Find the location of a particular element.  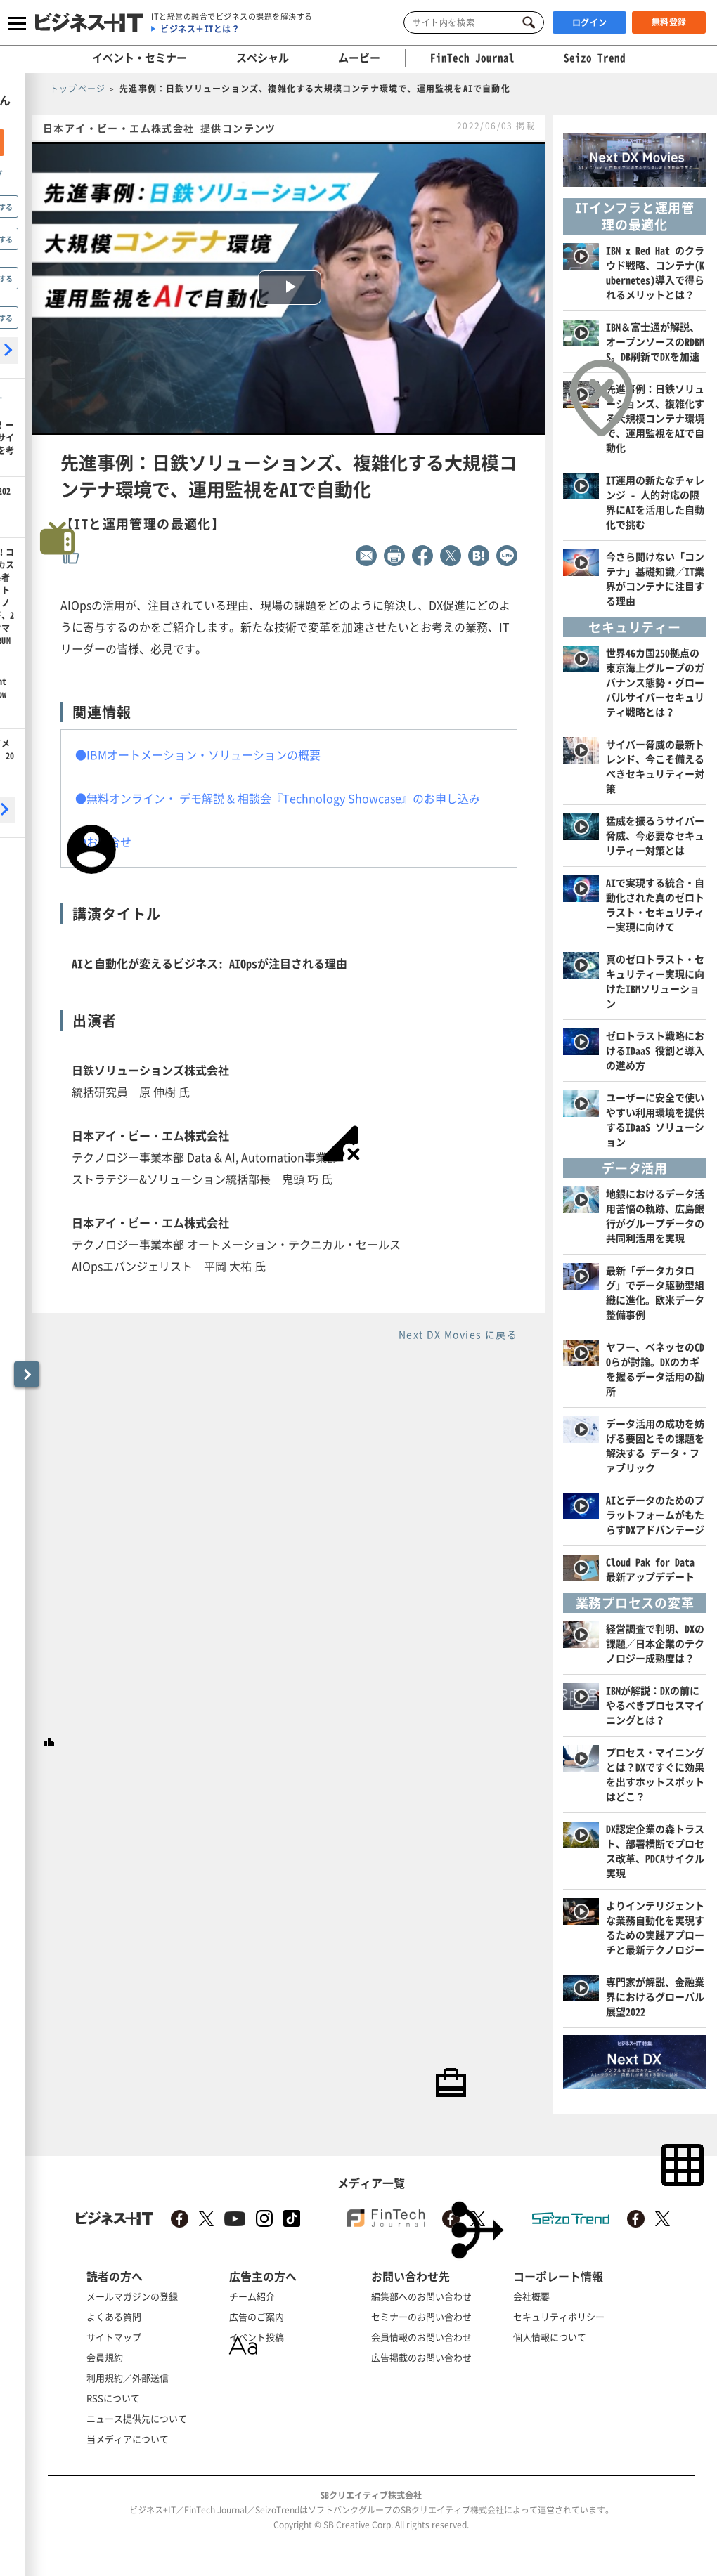

merge or combine multiple inputs into one output is located at coordinates (477, 2230).